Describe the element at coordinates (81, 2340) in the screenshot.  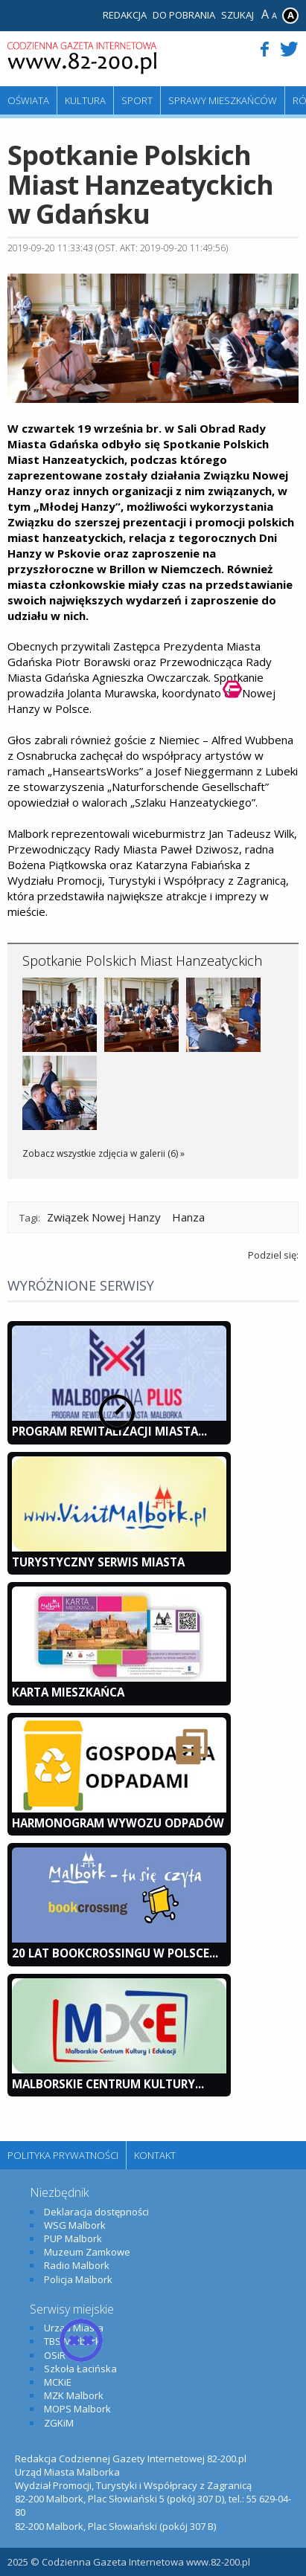
I see `facepunch studios logo` at that location.